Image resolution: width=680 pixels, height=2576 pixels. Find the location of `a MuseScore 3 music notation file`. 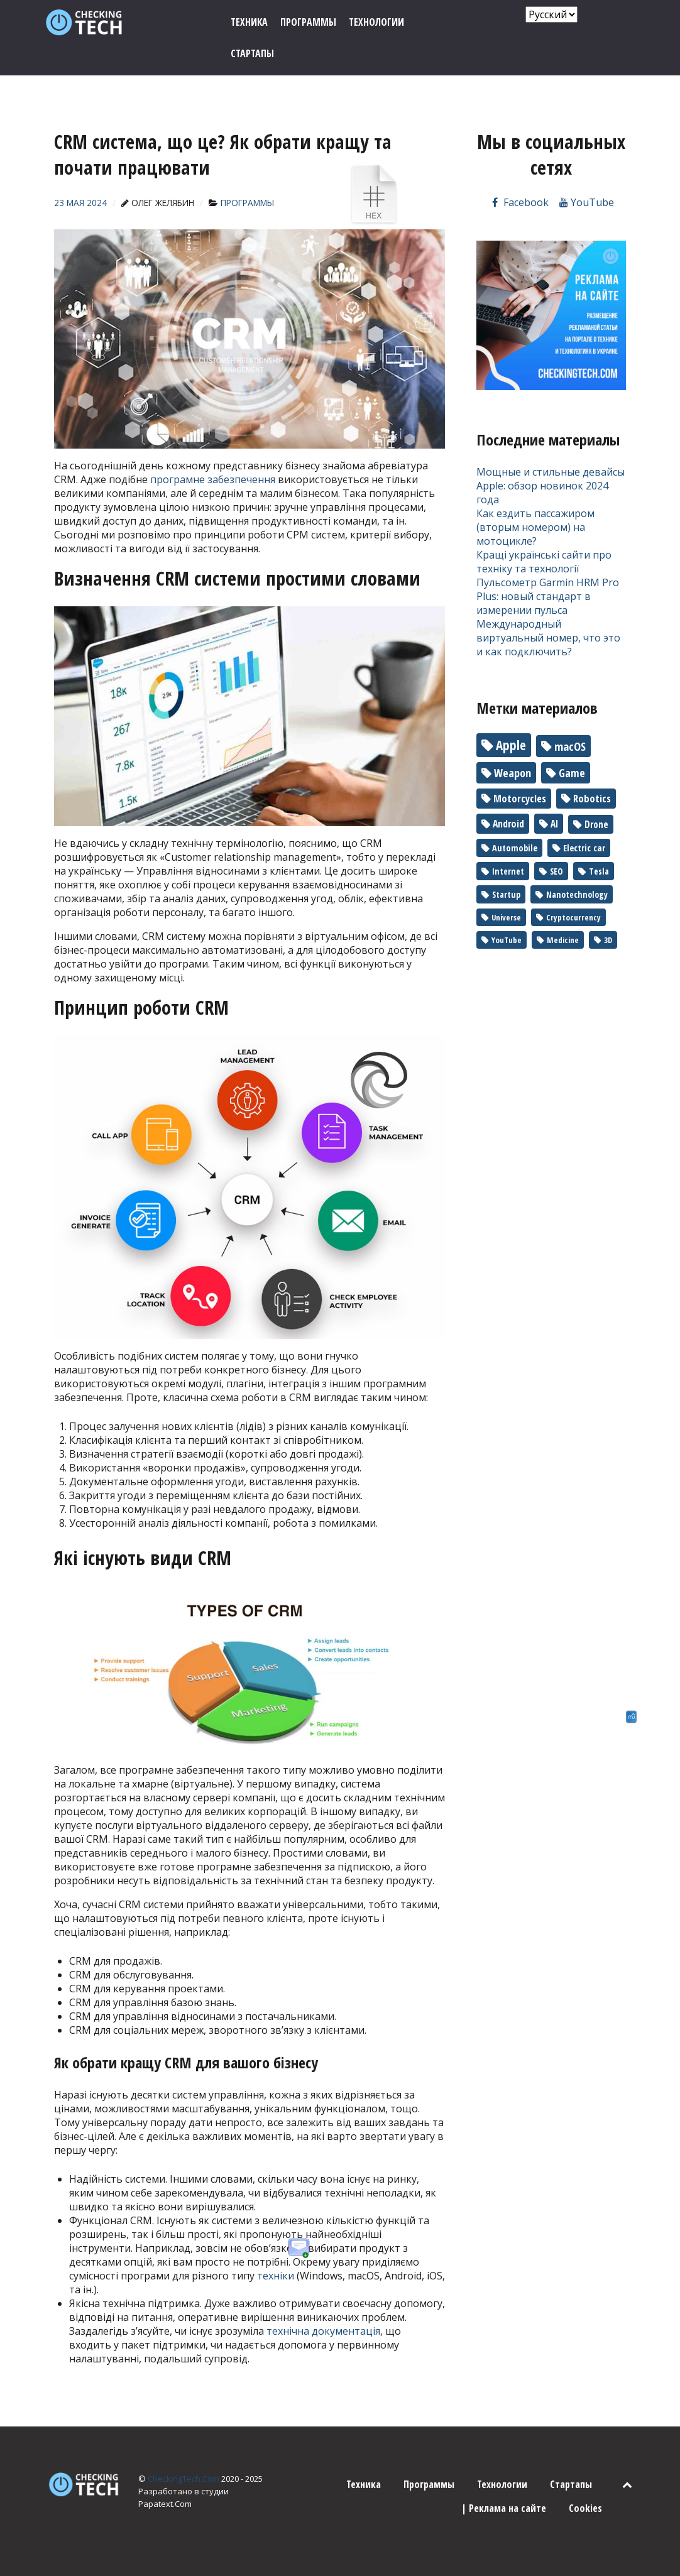

a MuseScore 3 music notation file is located at coordinates (631, 1716).